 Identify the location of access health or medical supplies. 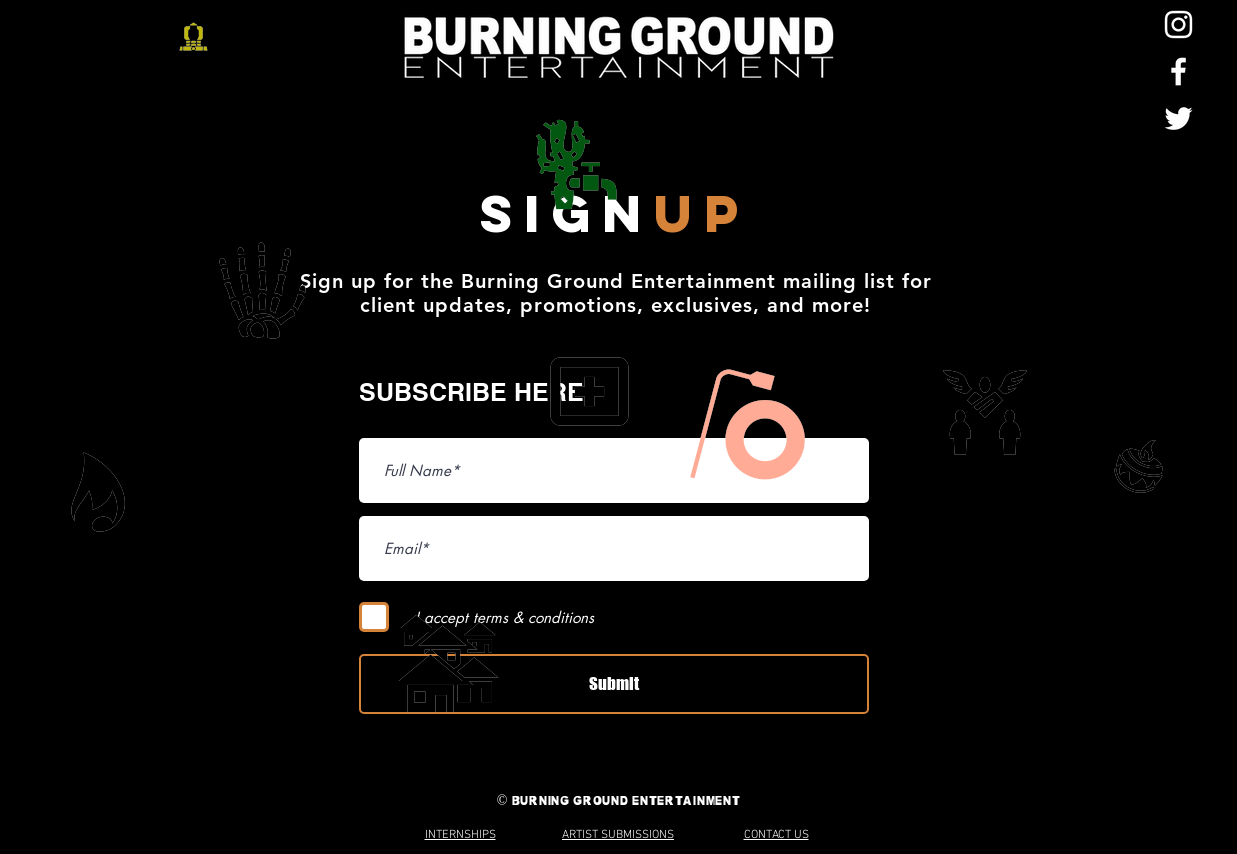
(589, 391).